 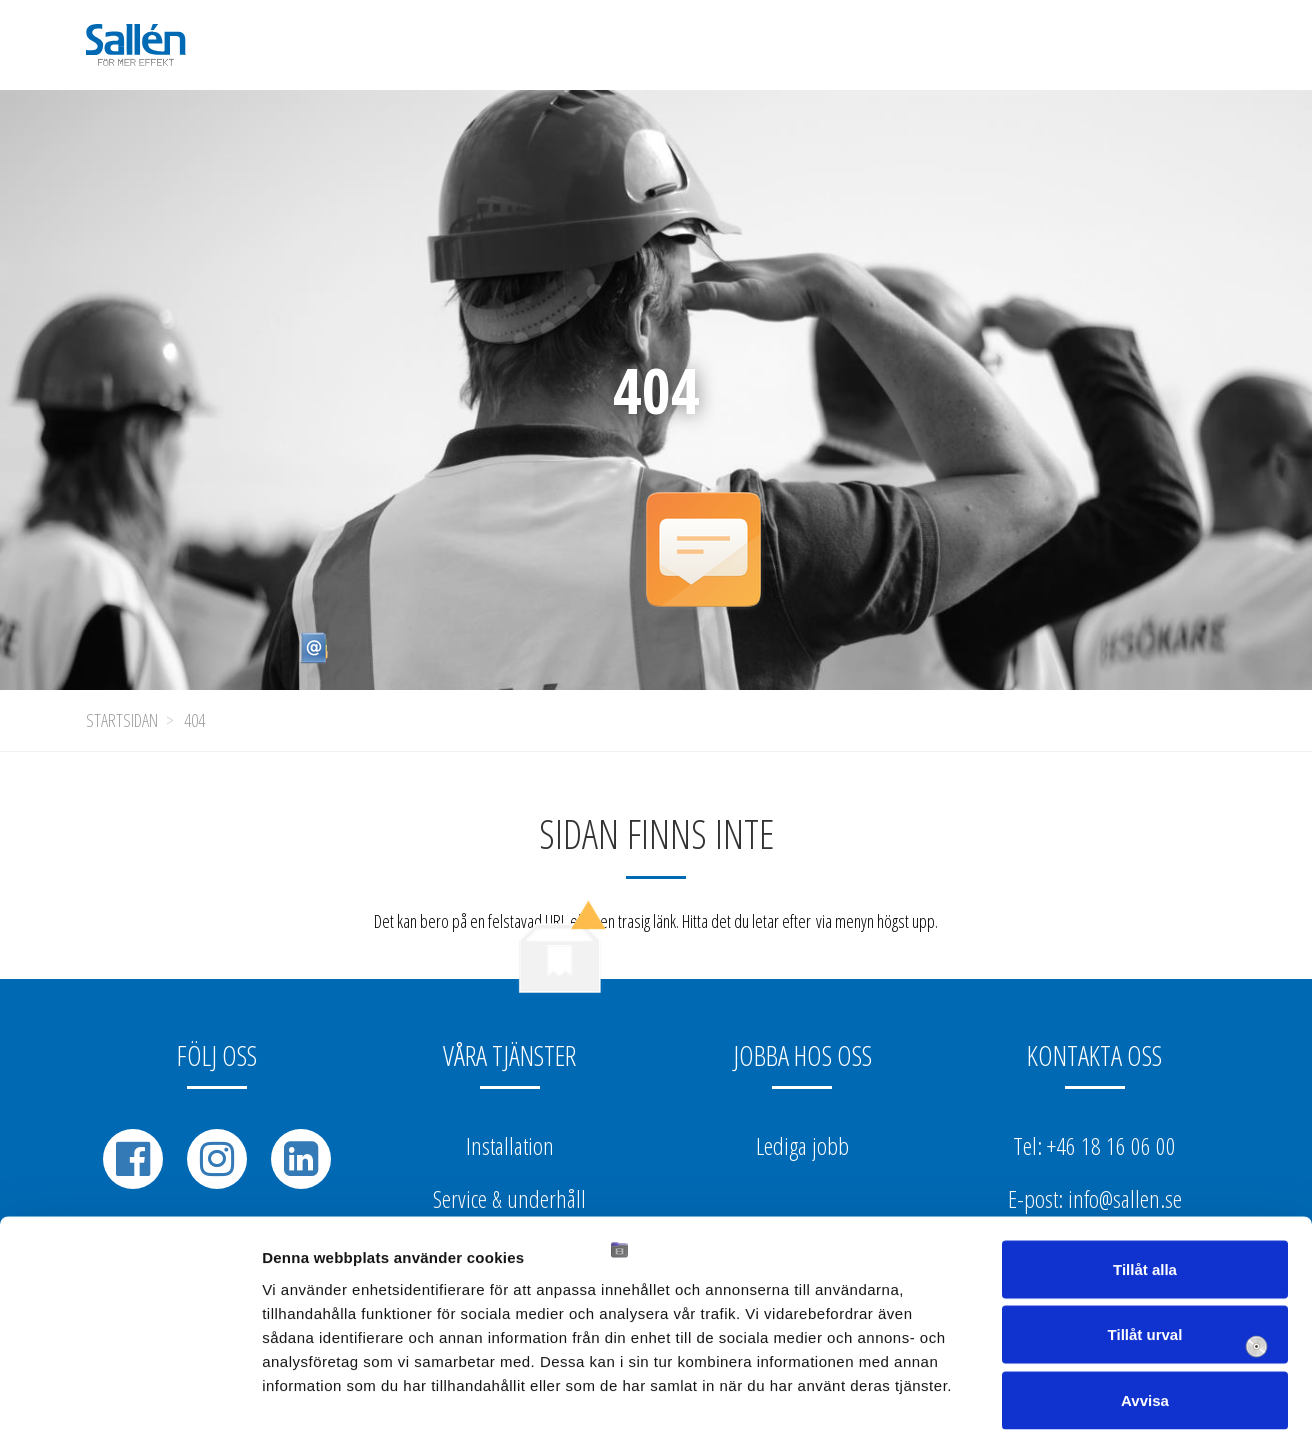 I want to click on open your videos folder, so click(x=619, y=1249).